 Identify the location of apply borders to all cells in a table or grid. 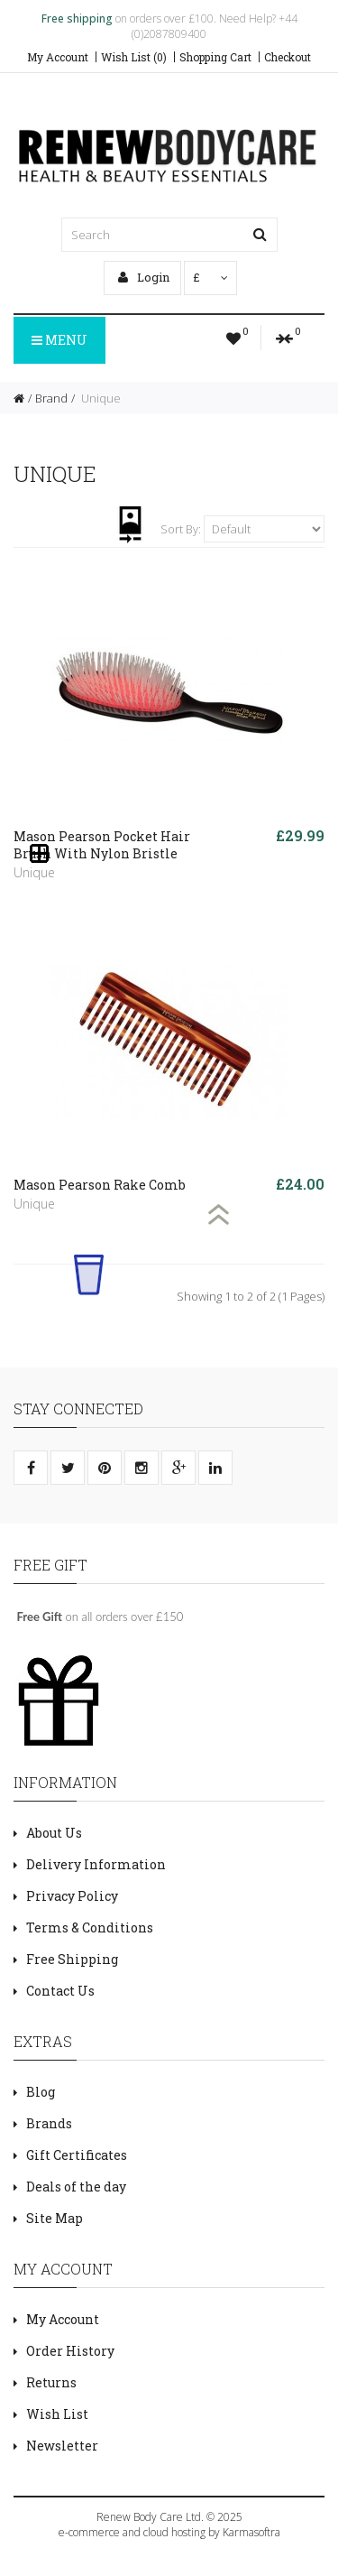
(39, 853).